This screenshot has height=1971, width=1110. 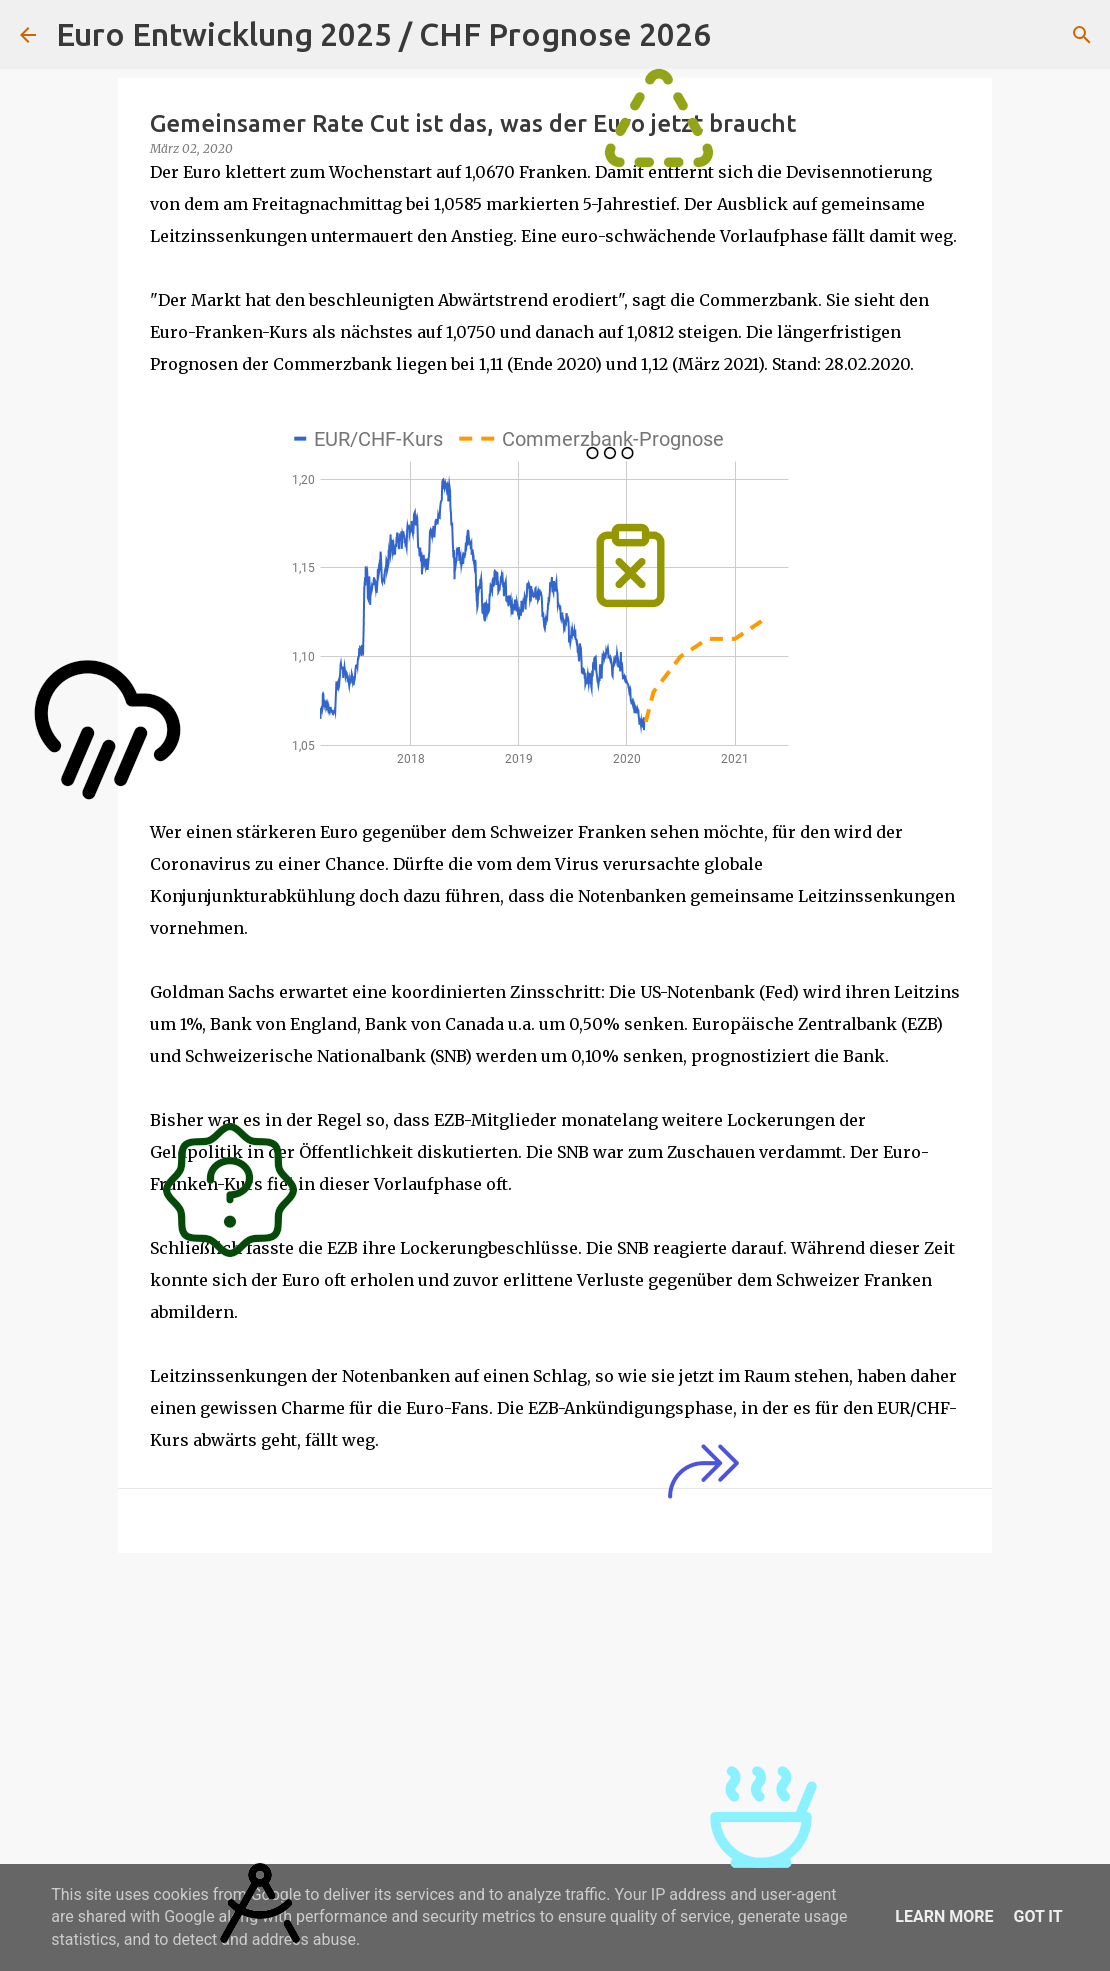 I want to click on indicates rainy and windy weather conditions, so click(x=107, y=726).